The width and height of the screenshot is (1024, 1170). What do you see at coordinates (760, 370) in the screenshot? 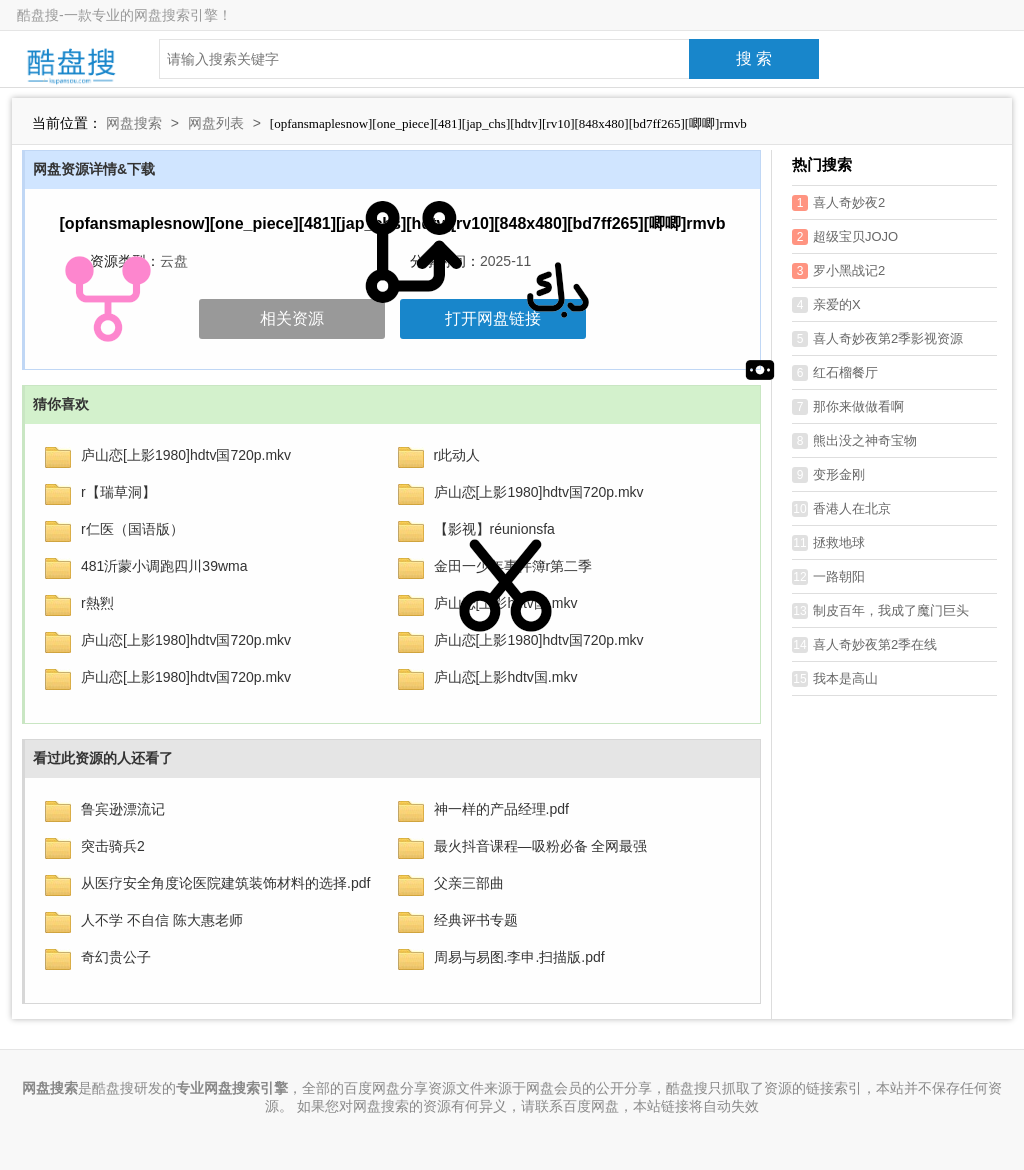
I see `make a payment or transaction` at bounding box center [760, 370].